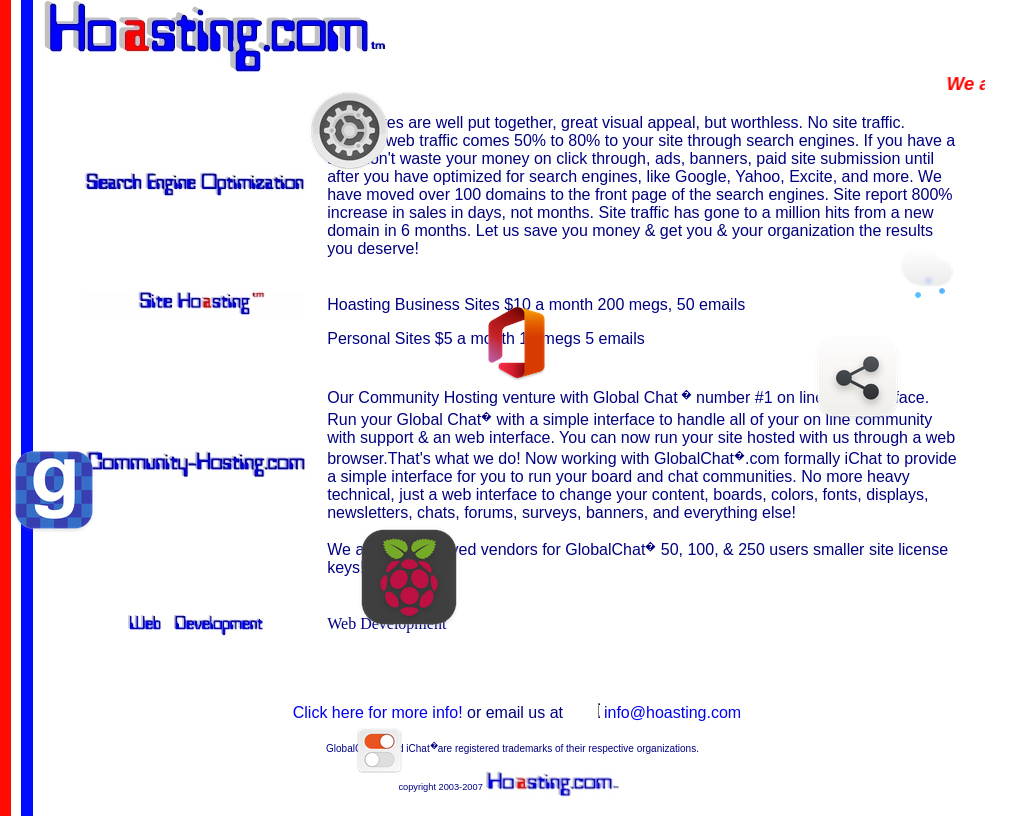  I want to click on launch garry's mod game, so click(54, 490).